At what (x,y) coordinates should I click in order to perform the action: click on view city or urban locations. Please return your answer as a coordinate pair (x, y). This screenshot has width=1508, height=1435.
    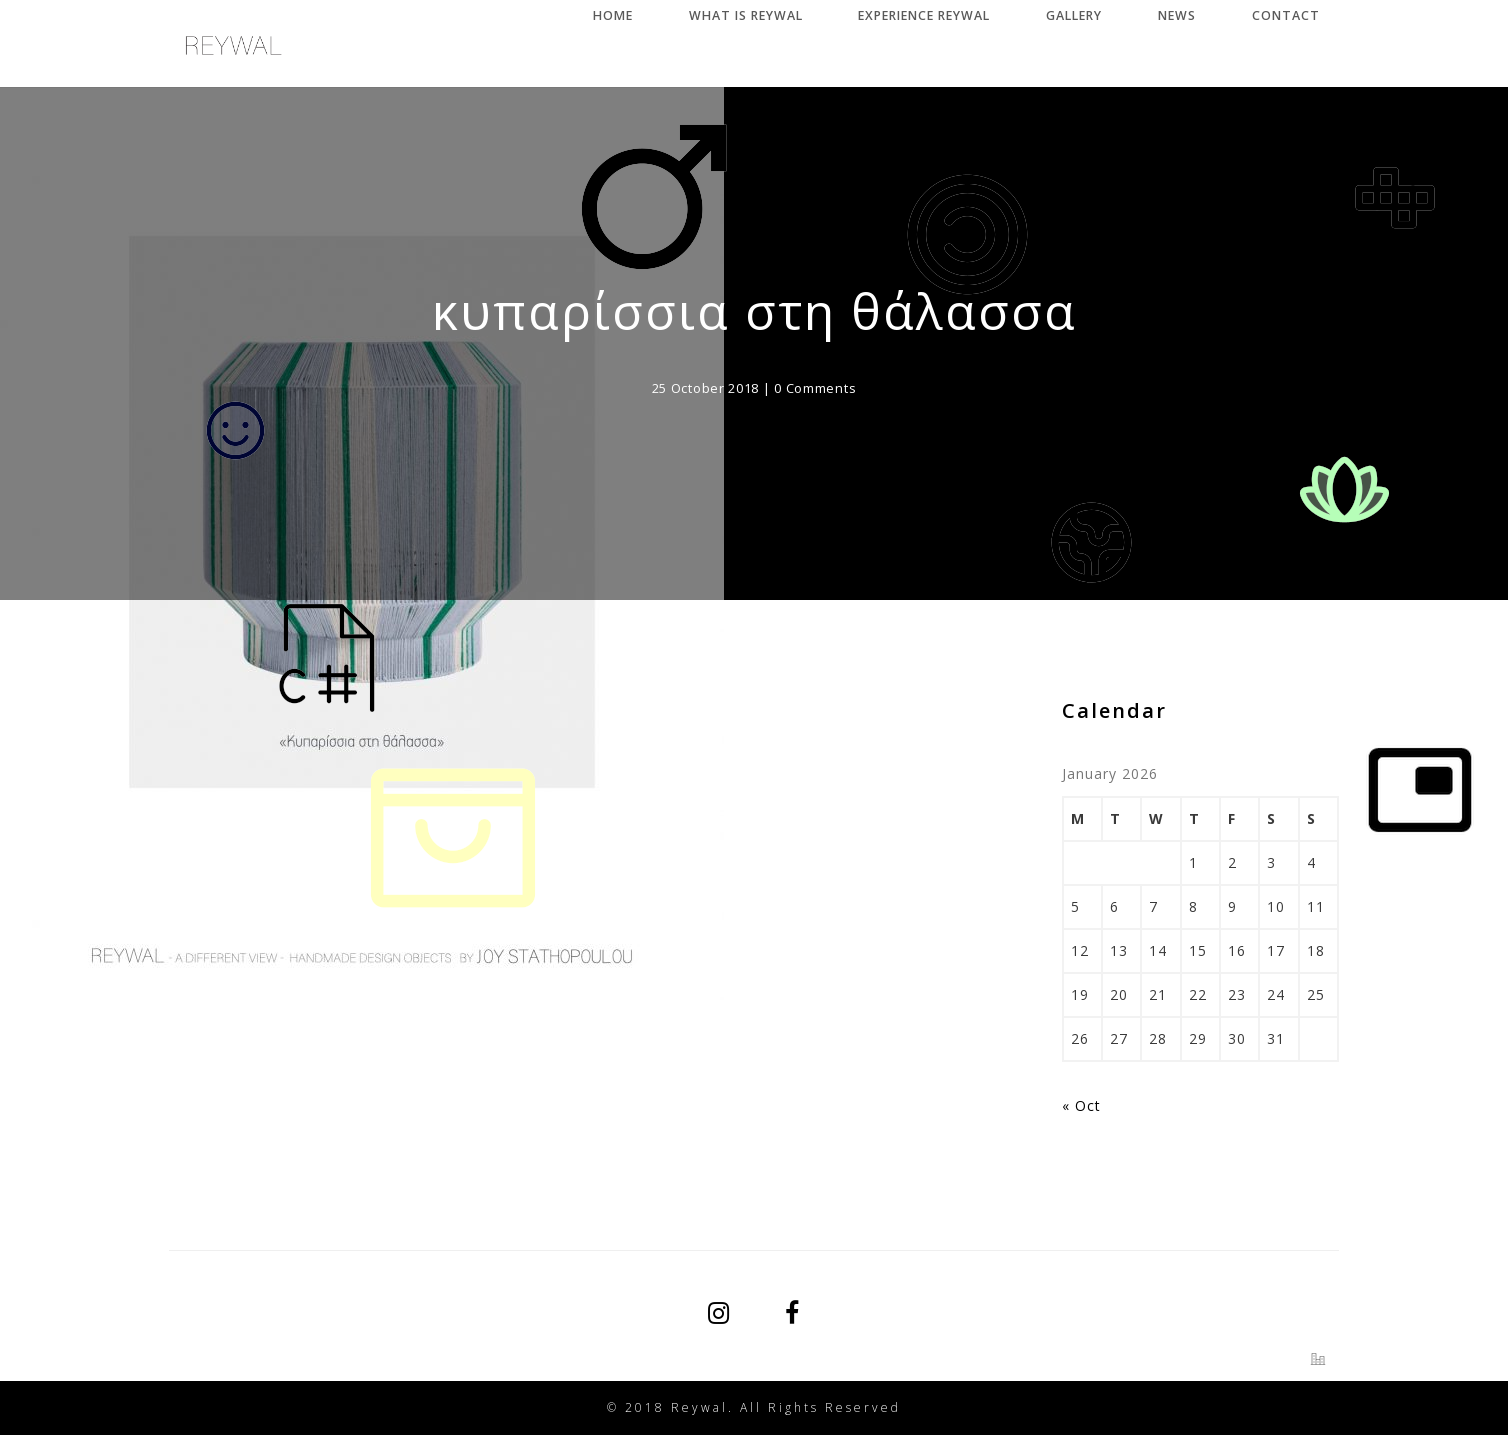
    Looking at the image, I should click on (1318, 1359).